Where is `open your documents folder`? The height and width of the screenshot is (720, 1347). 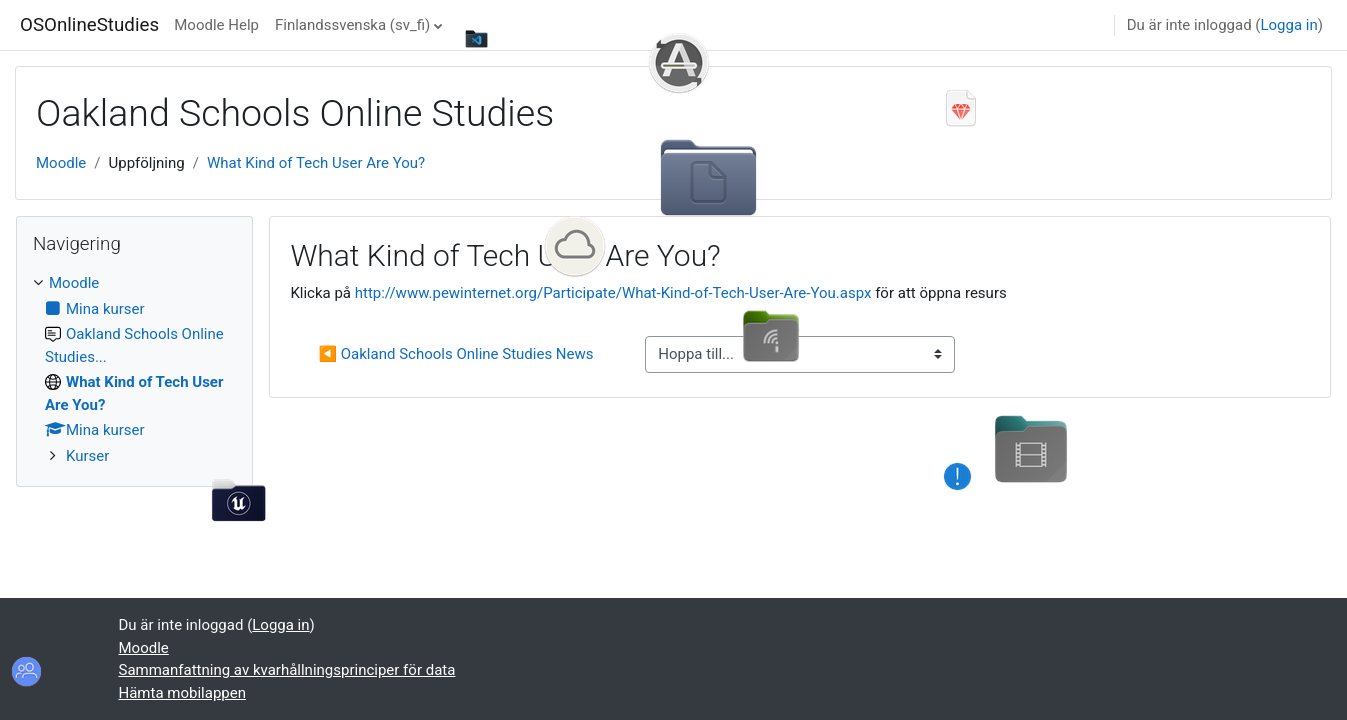
open your documents folder is located at coordinates (708, 177).